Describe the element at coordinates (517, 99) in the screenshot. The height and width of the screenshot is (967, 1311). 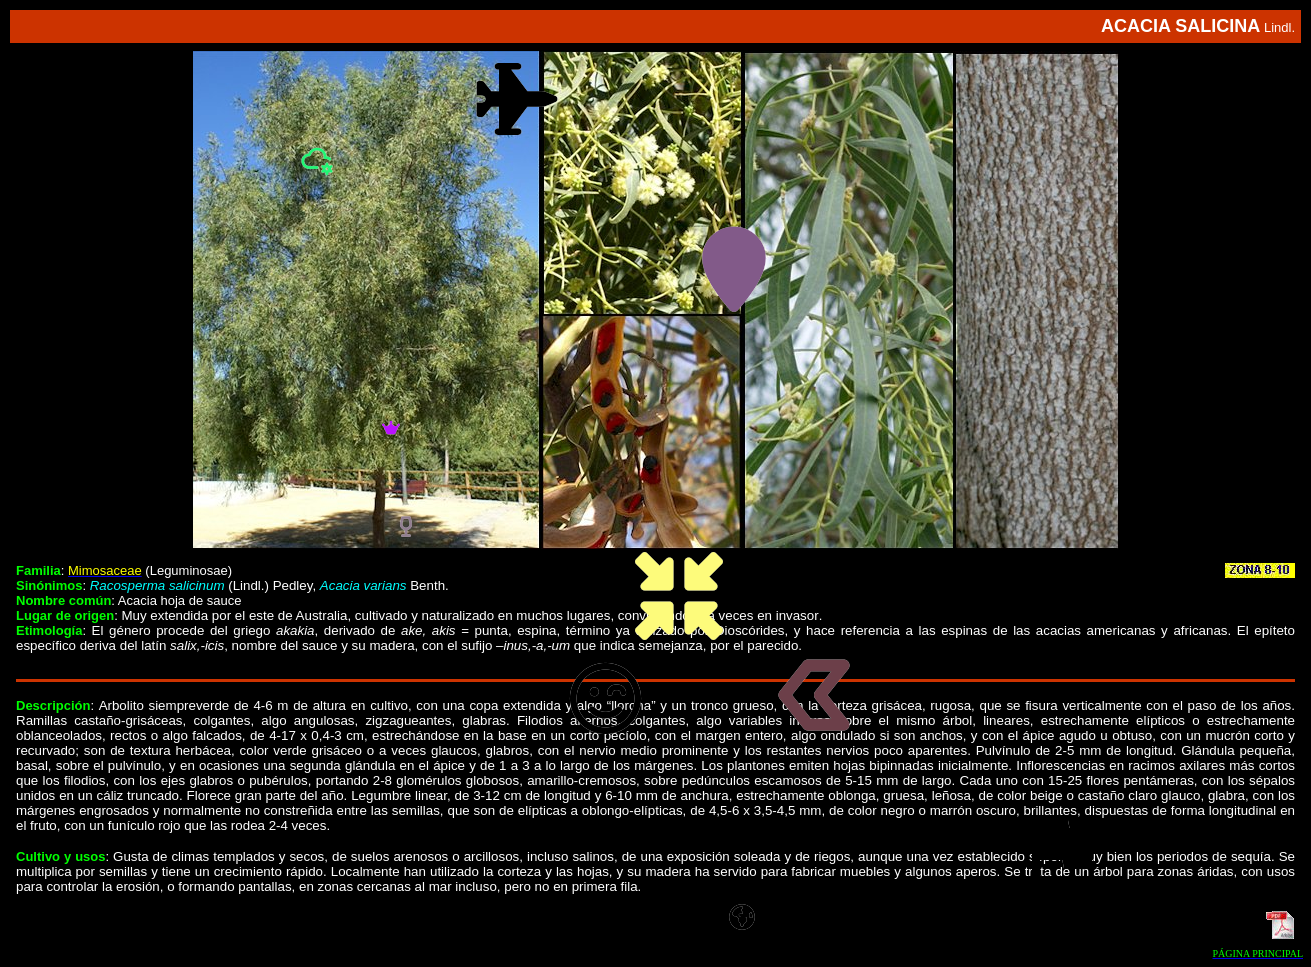
I see `access flight or aviation features` at that location.